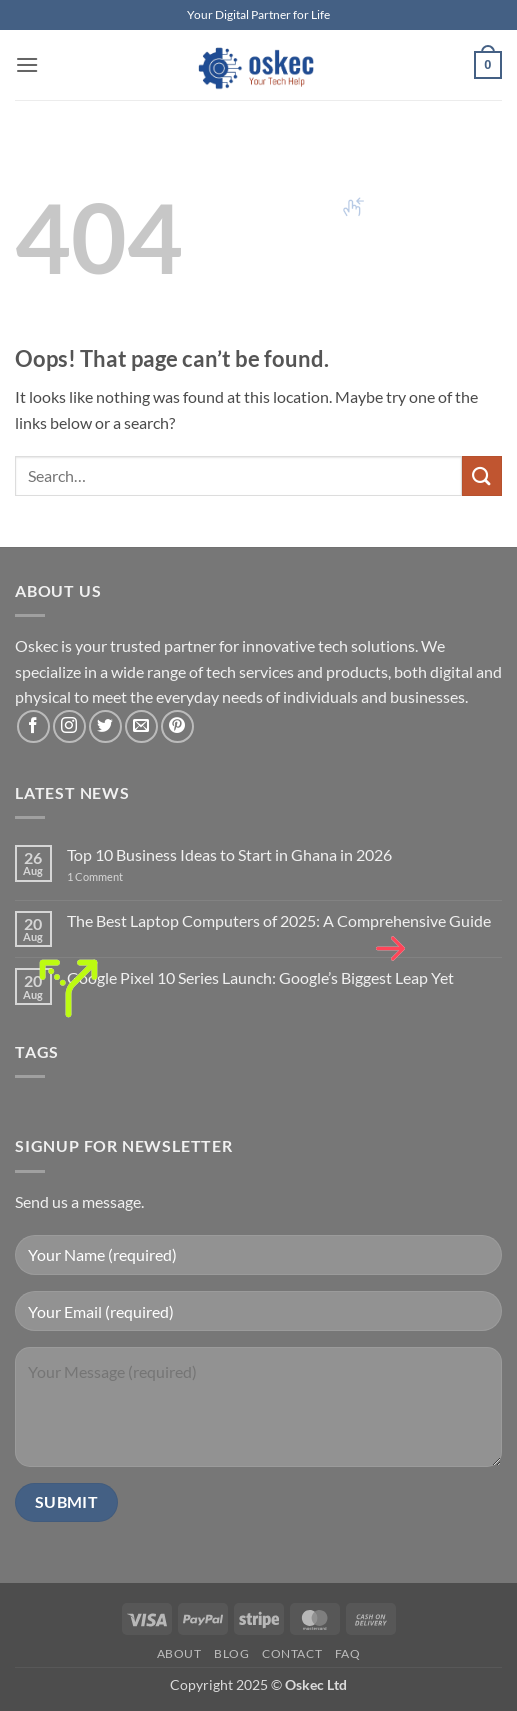 Image resolution: width=517 pixels, height=1711 pixels. I want to click on take alternate route to the right, so click(68, 988).